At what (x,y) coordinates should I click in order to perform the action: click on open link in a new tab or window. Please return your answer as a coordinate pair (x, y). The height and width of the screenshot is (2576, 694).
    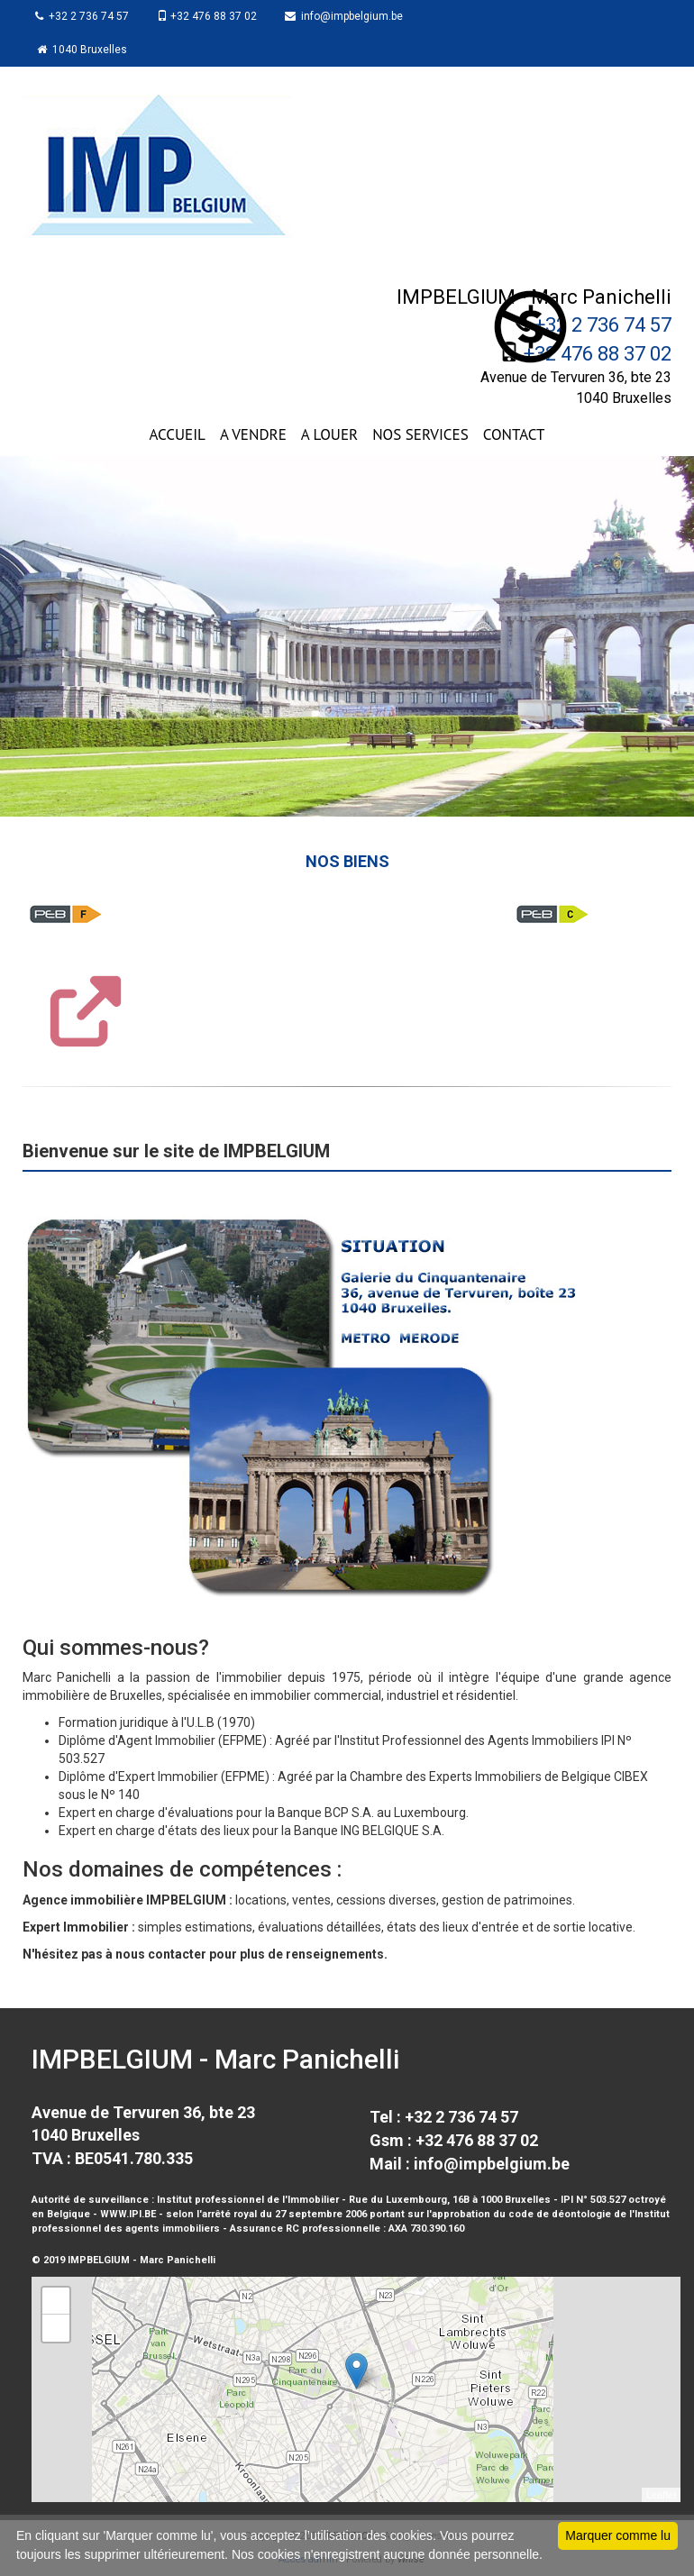
    Looking at the image, I should click on (86, 1011).